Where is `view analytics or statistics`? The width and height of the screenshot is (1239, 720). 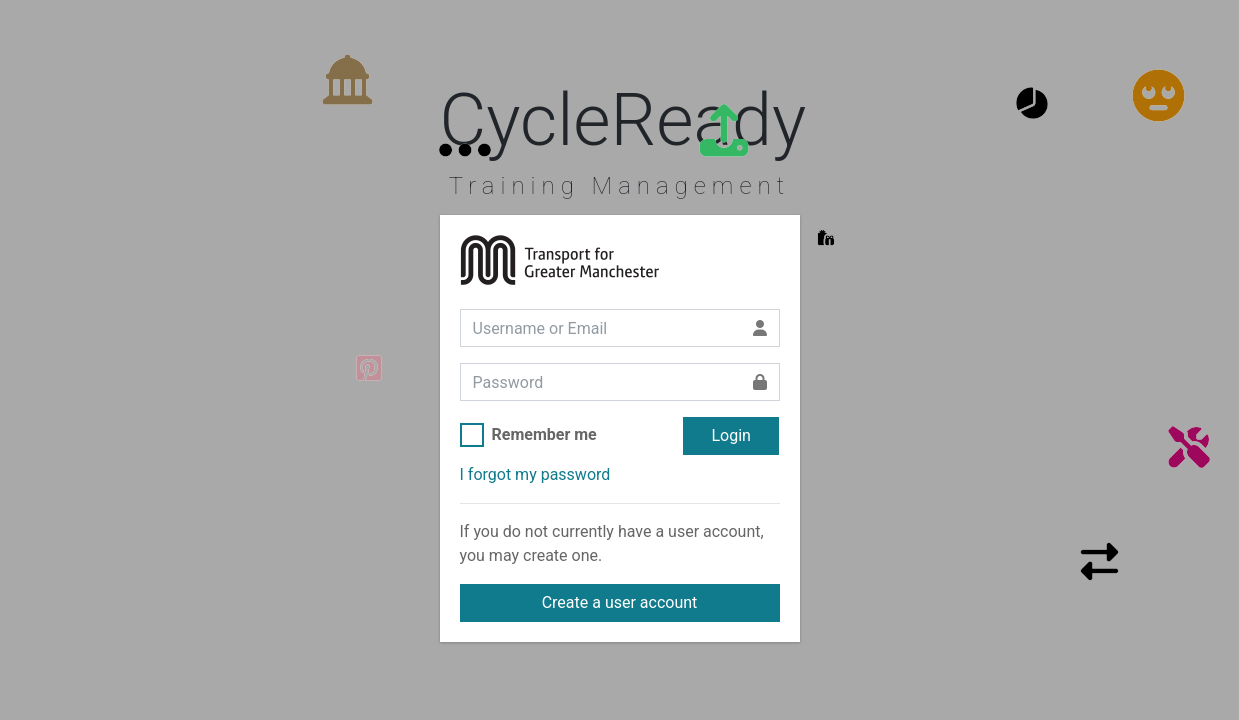 view analytics or statistics is located at coordinates (1032, 103).